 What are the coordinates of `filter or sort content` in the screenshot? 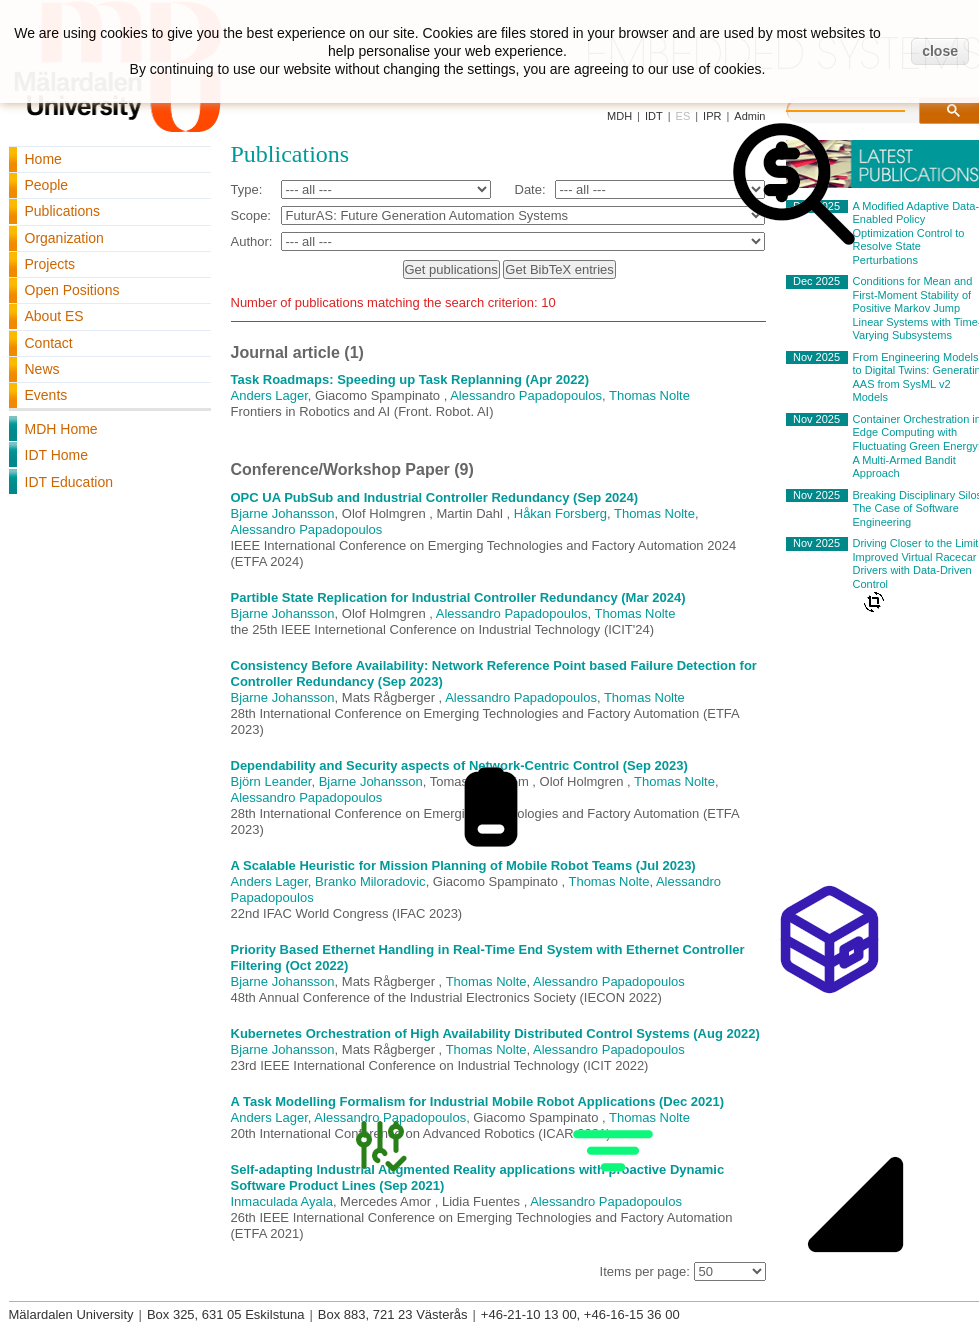 It's located at (613, 1148).